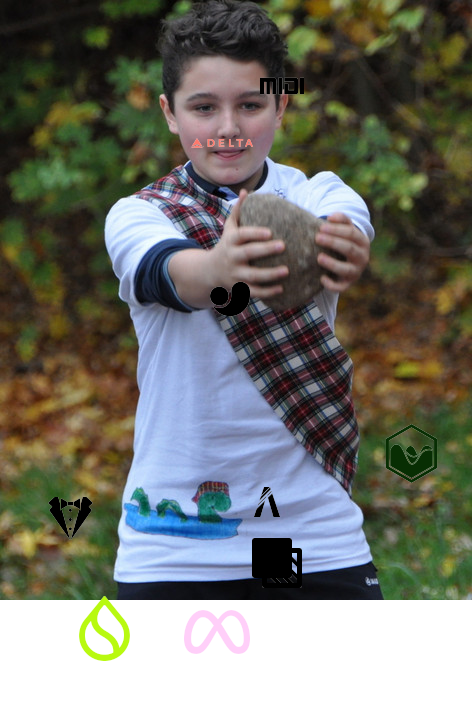  What do you see at coordinates (282, 86) in the screenshot?
I see `midi audio format or protocol indicator` at bounding box center [282, 86].